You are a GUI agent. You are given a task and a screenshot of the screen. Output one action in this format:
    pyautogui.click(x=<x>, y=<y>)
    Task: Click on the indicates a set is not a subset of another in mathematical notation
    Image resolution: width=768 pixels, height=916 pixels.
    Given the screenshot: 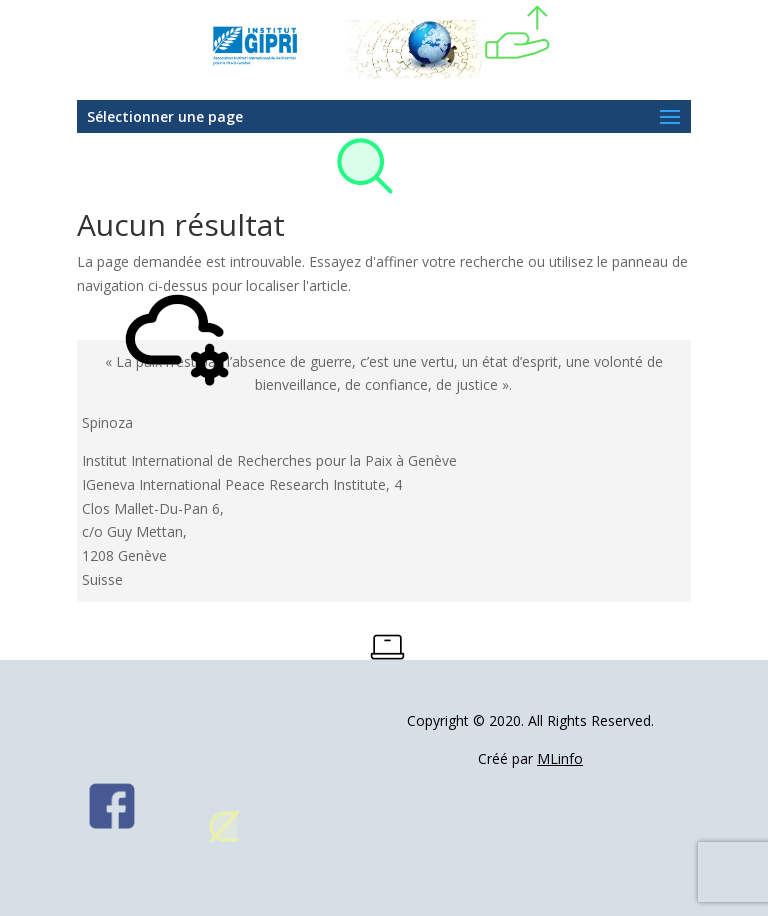 What is the action you would take?
    pyautogui.click(x=224, y=826)
    